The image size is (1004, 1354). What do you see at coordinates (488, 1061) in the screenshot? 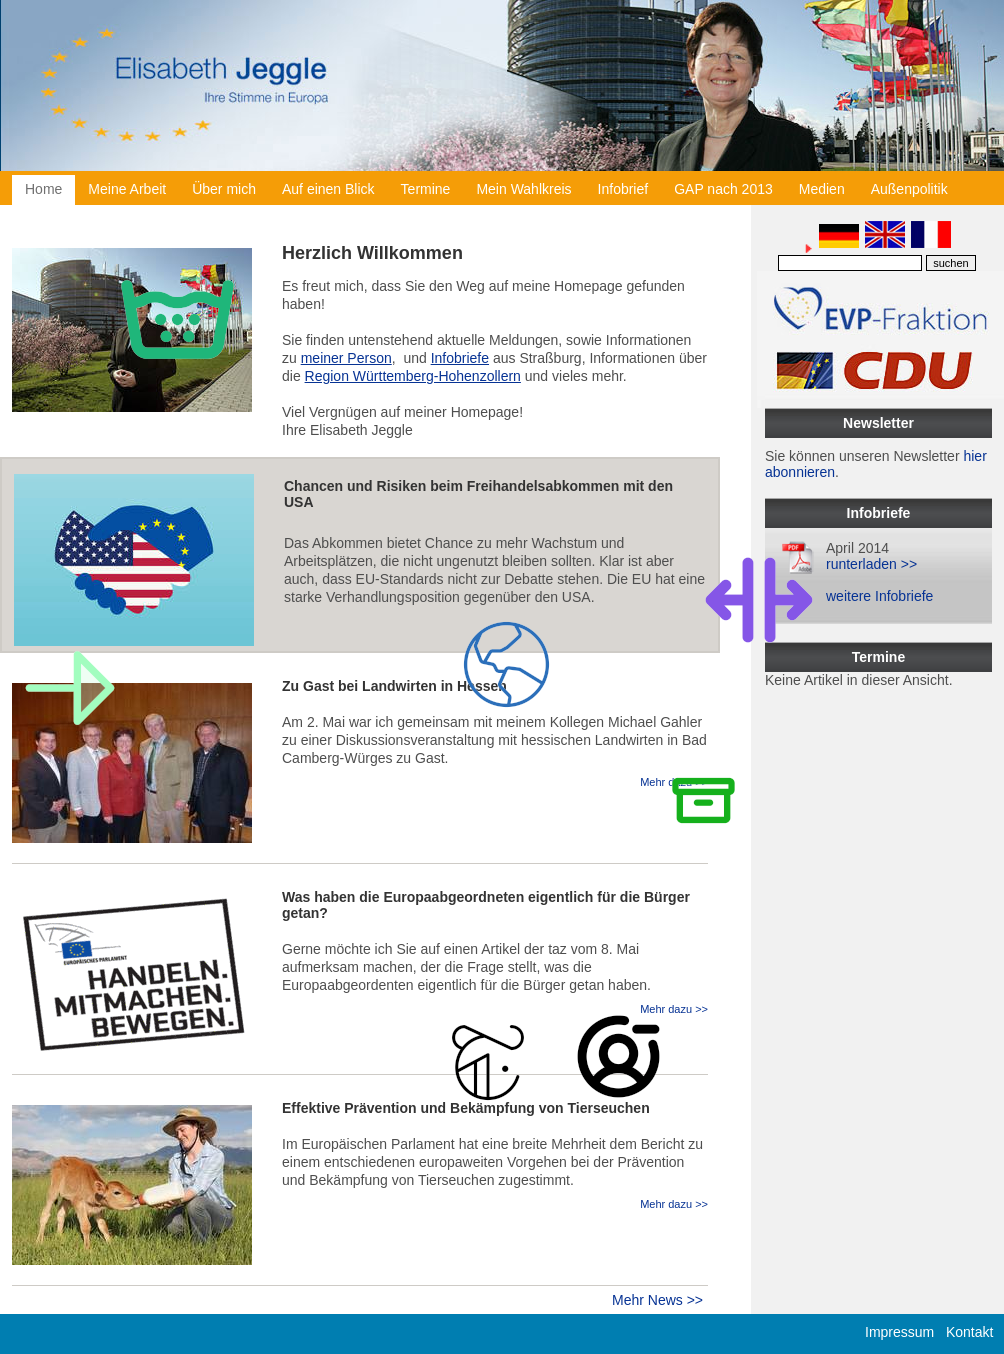
I see `open the New York Times app` at bounding box center [488, 1061].